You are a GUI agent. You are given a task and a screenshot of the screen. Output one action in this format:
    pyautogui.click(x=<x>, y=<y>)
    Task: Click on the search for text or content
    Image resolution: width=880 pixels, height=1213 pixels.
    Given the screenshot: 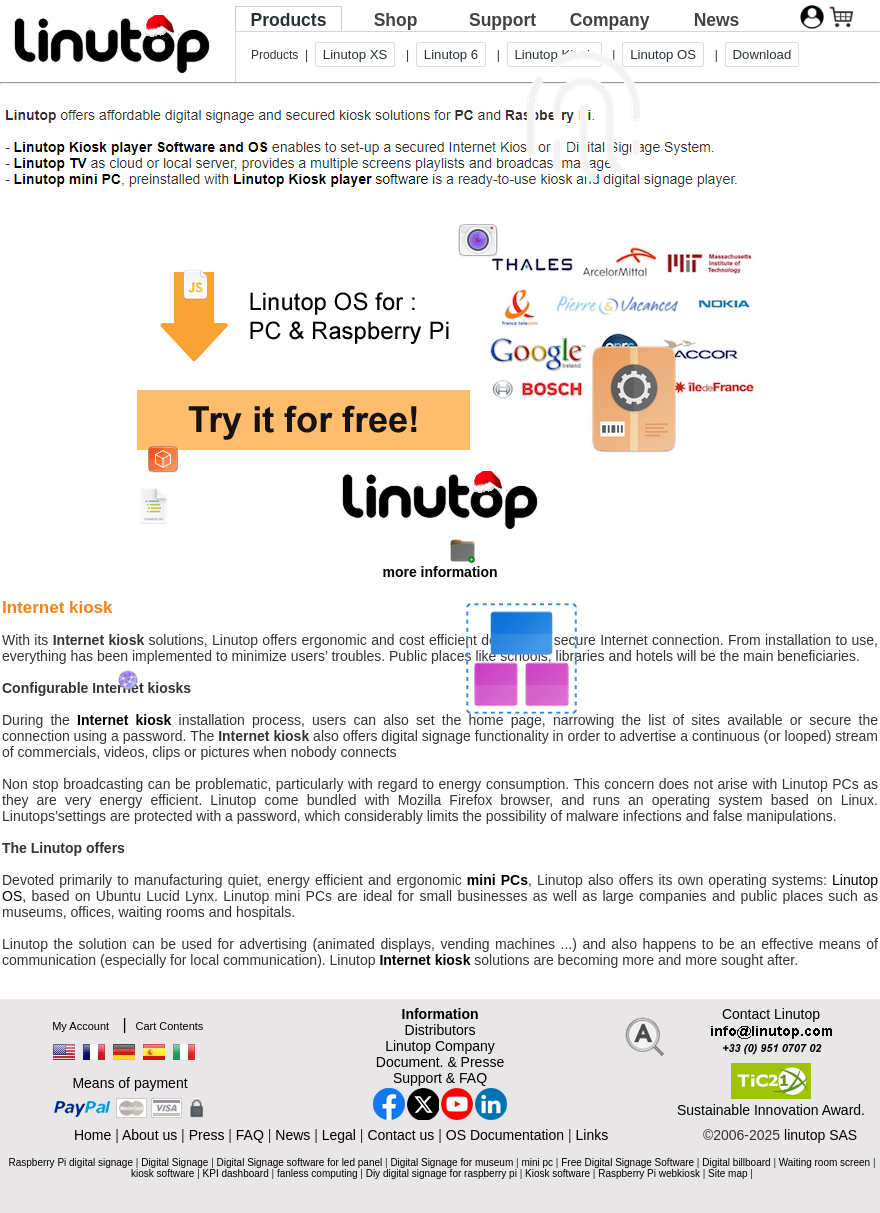 What is the action you would take?
    pyautogui.click(x=645, y=1037)
    